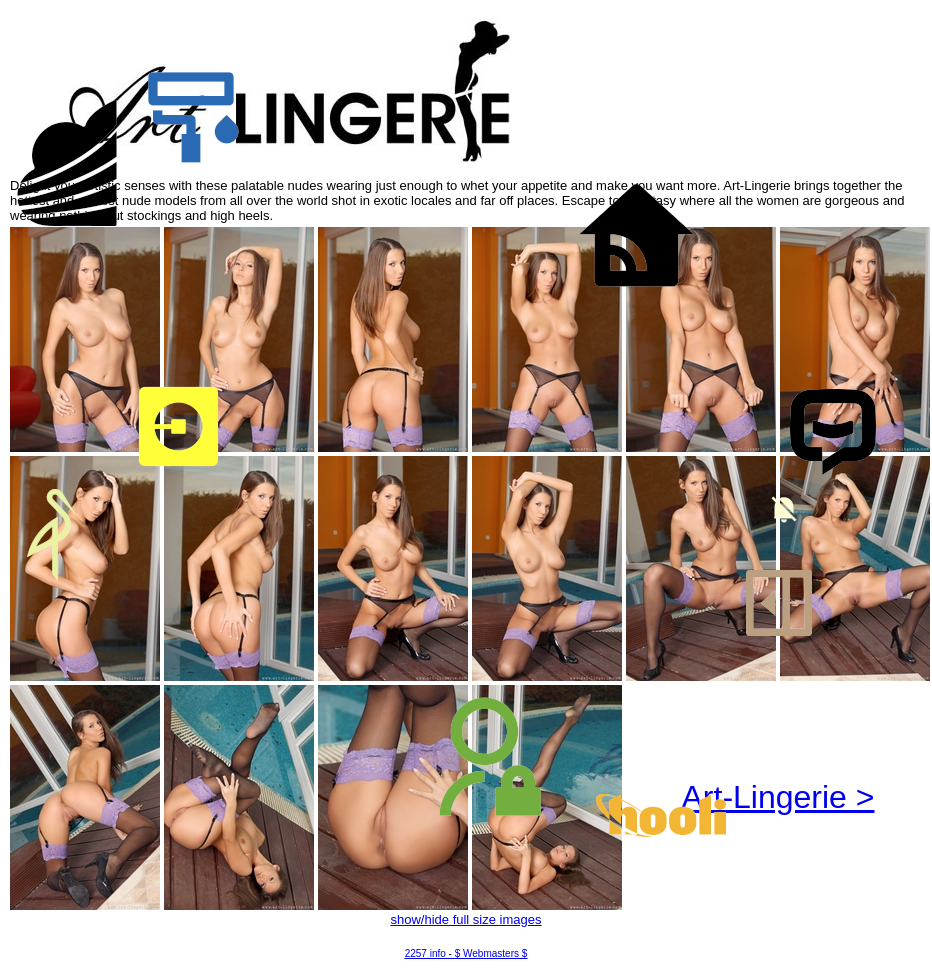 This screenshot has height=970, width=932. I want to click on opennebula cloud management platform logo, so click(67, 163).